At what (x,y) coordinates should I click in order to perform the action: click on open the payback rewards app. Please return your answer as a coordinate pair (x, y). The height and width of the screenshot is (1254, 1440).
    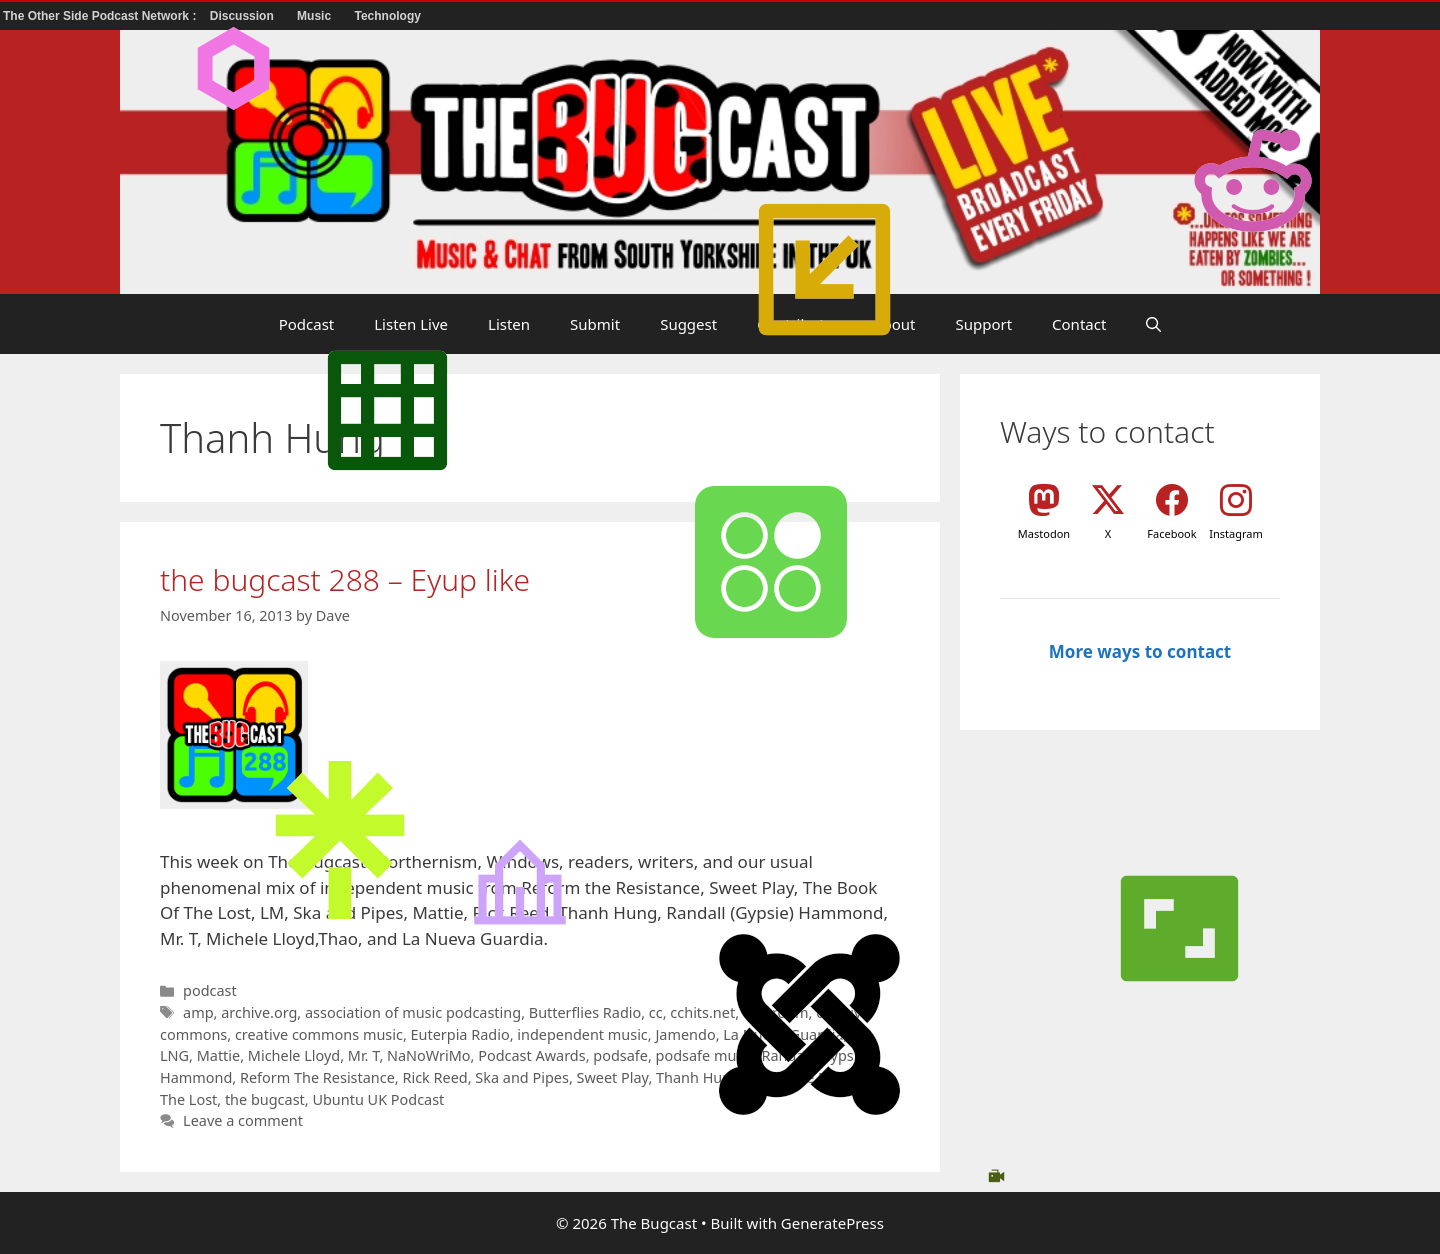
    Looking at the image, I should click on (771, 562).